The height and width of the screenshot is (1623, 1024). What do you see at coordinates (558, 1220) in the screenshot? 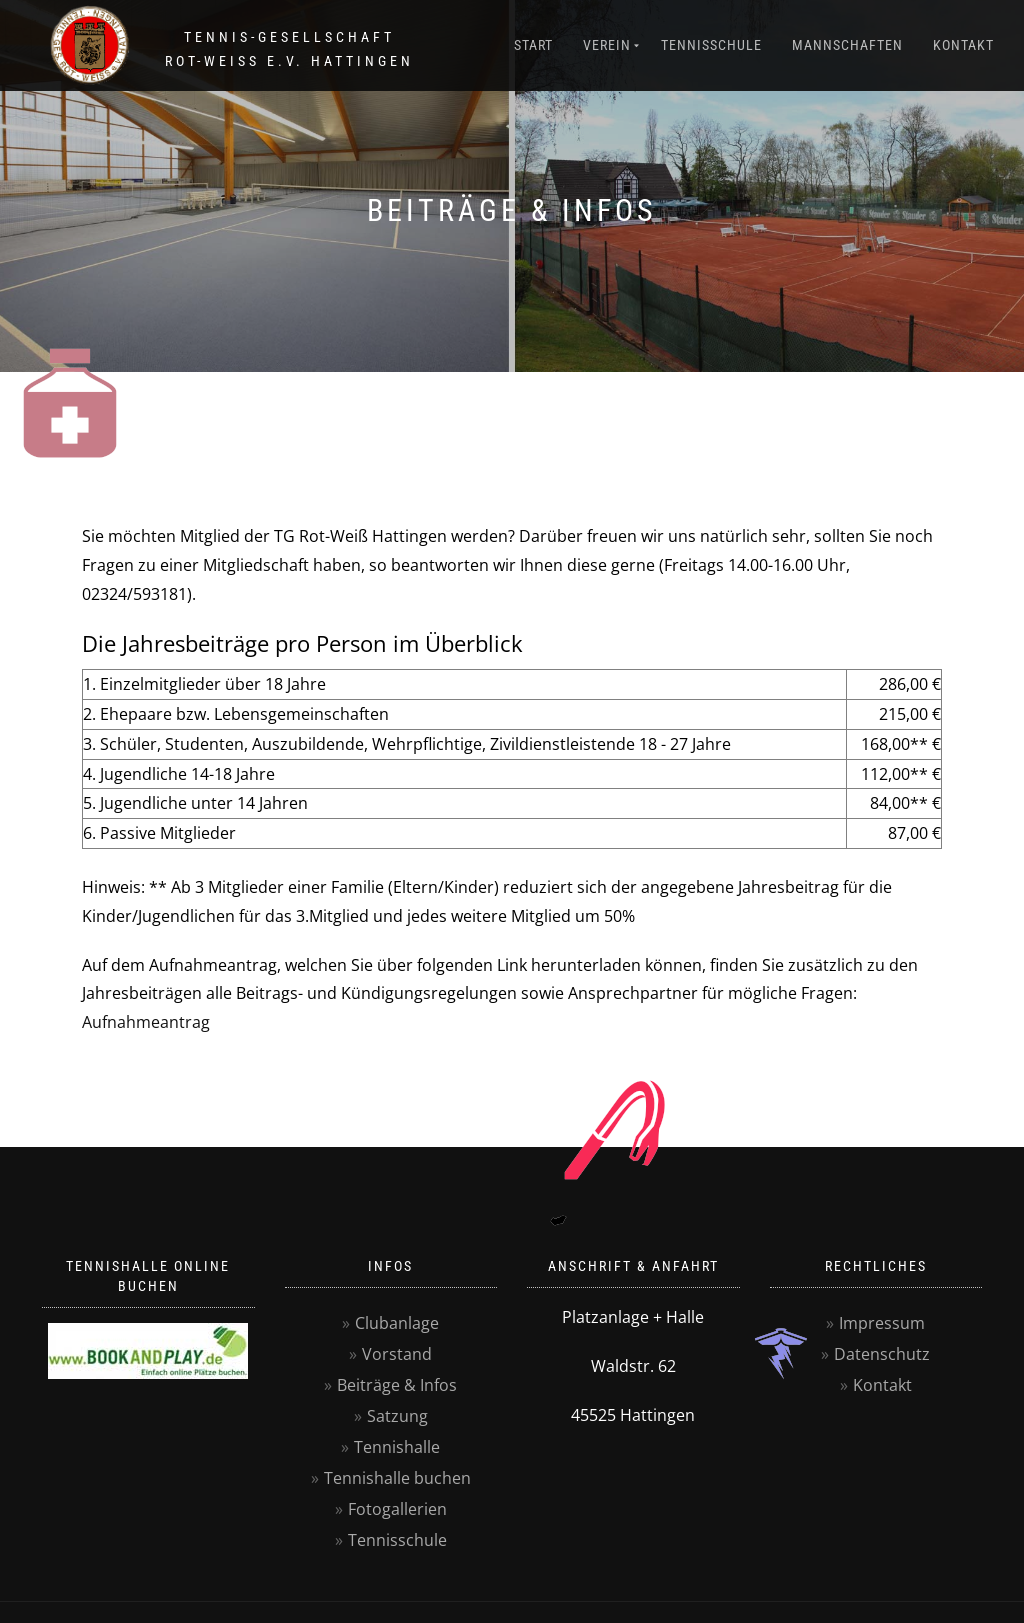
I see `select hungary as your country or region` at bounding box center [558, 1220].